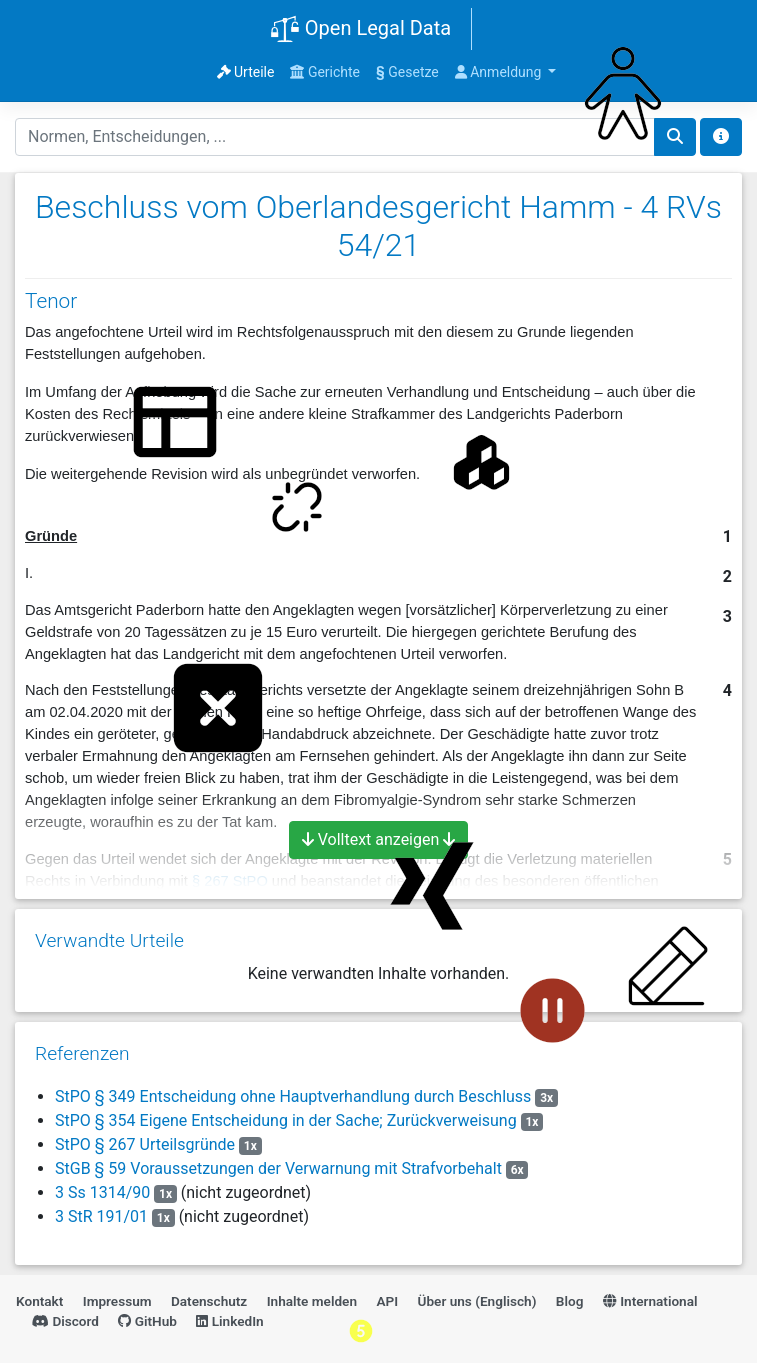  What do you see at coordinates (432, 886) in the screenshot?
I see `visit xing professional network profile` at bounding box center [432, 886].